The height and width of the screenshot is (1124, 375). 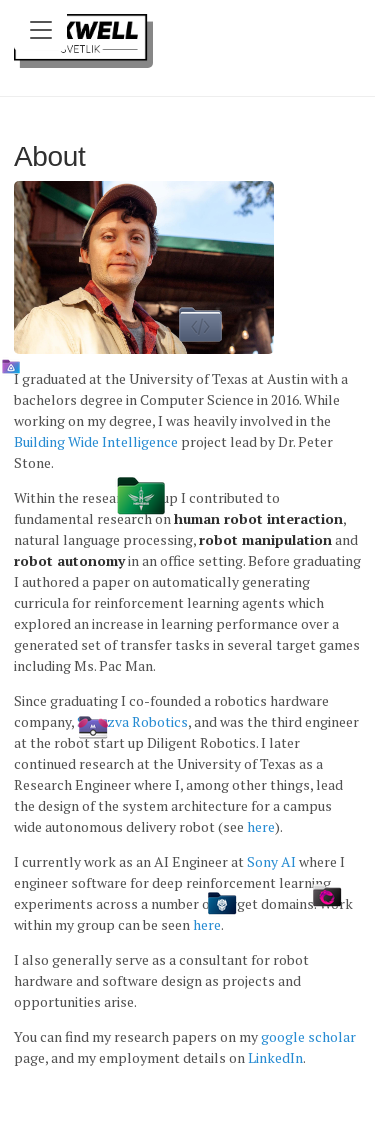 I want to click on open jellyfin media server folder, so click(x=11, y=367).